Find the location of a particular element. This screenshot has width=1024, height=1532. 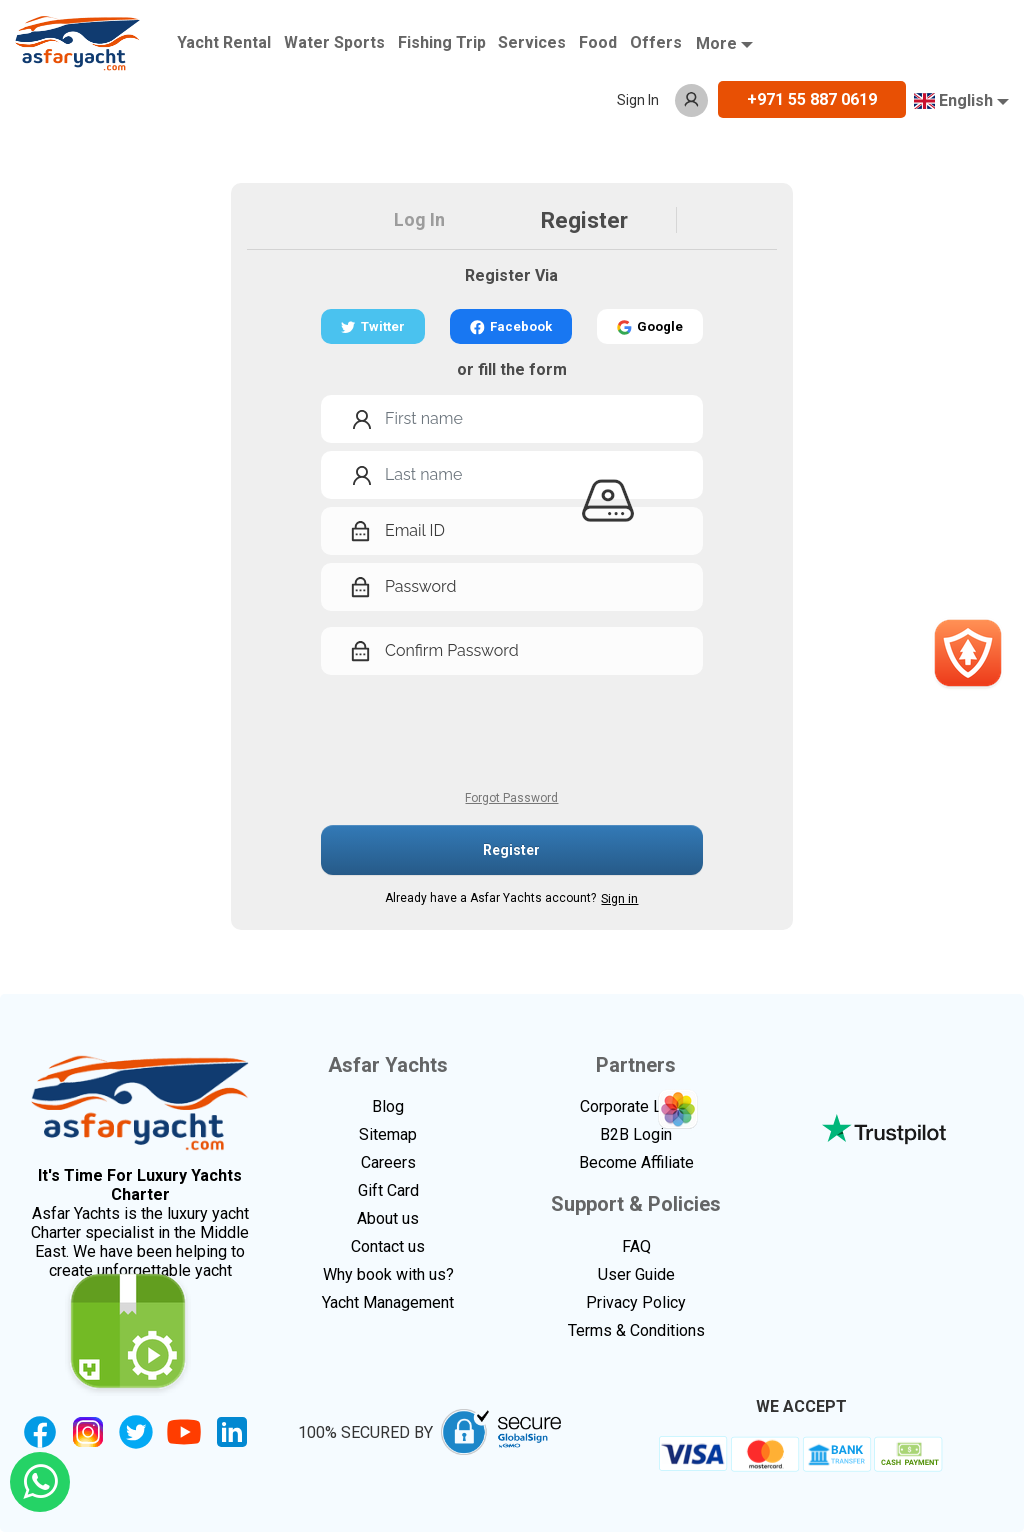

manage software packages and installations is located at coordinates (128, 1333).